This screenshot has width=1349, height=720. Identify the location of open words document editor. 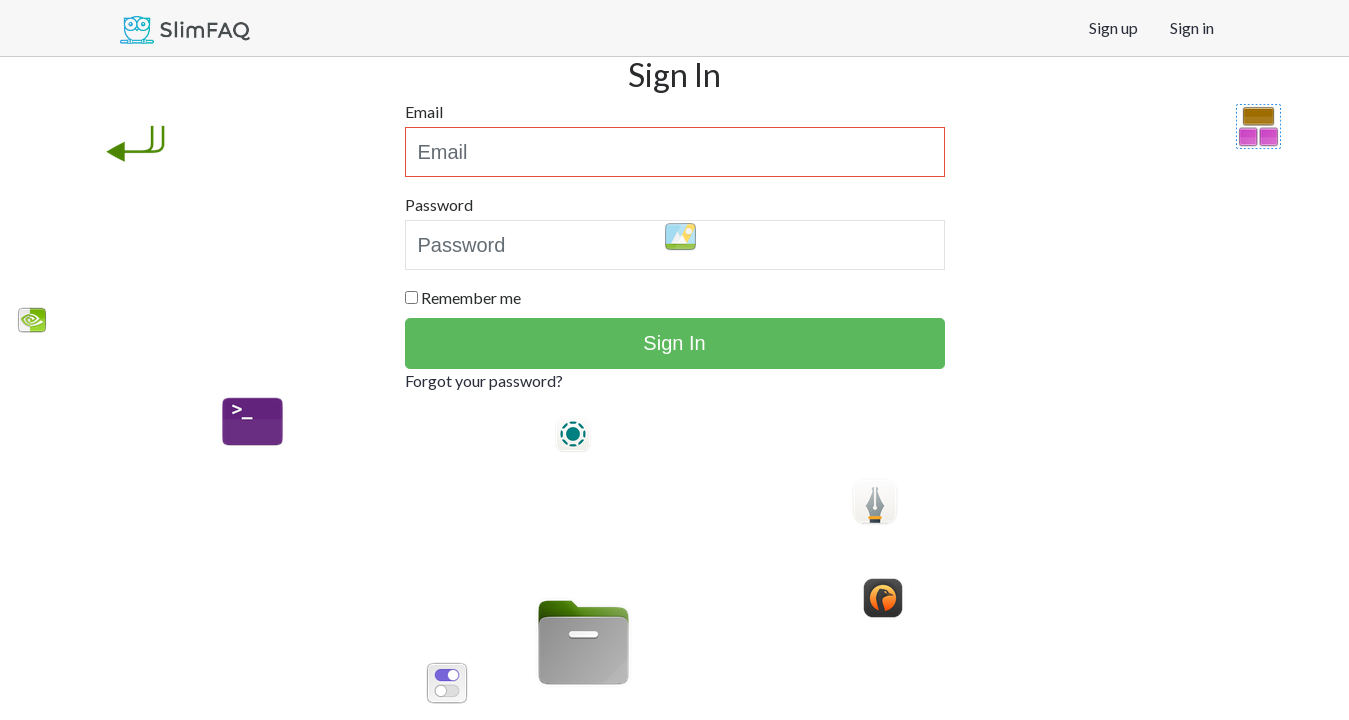
(875, 501).